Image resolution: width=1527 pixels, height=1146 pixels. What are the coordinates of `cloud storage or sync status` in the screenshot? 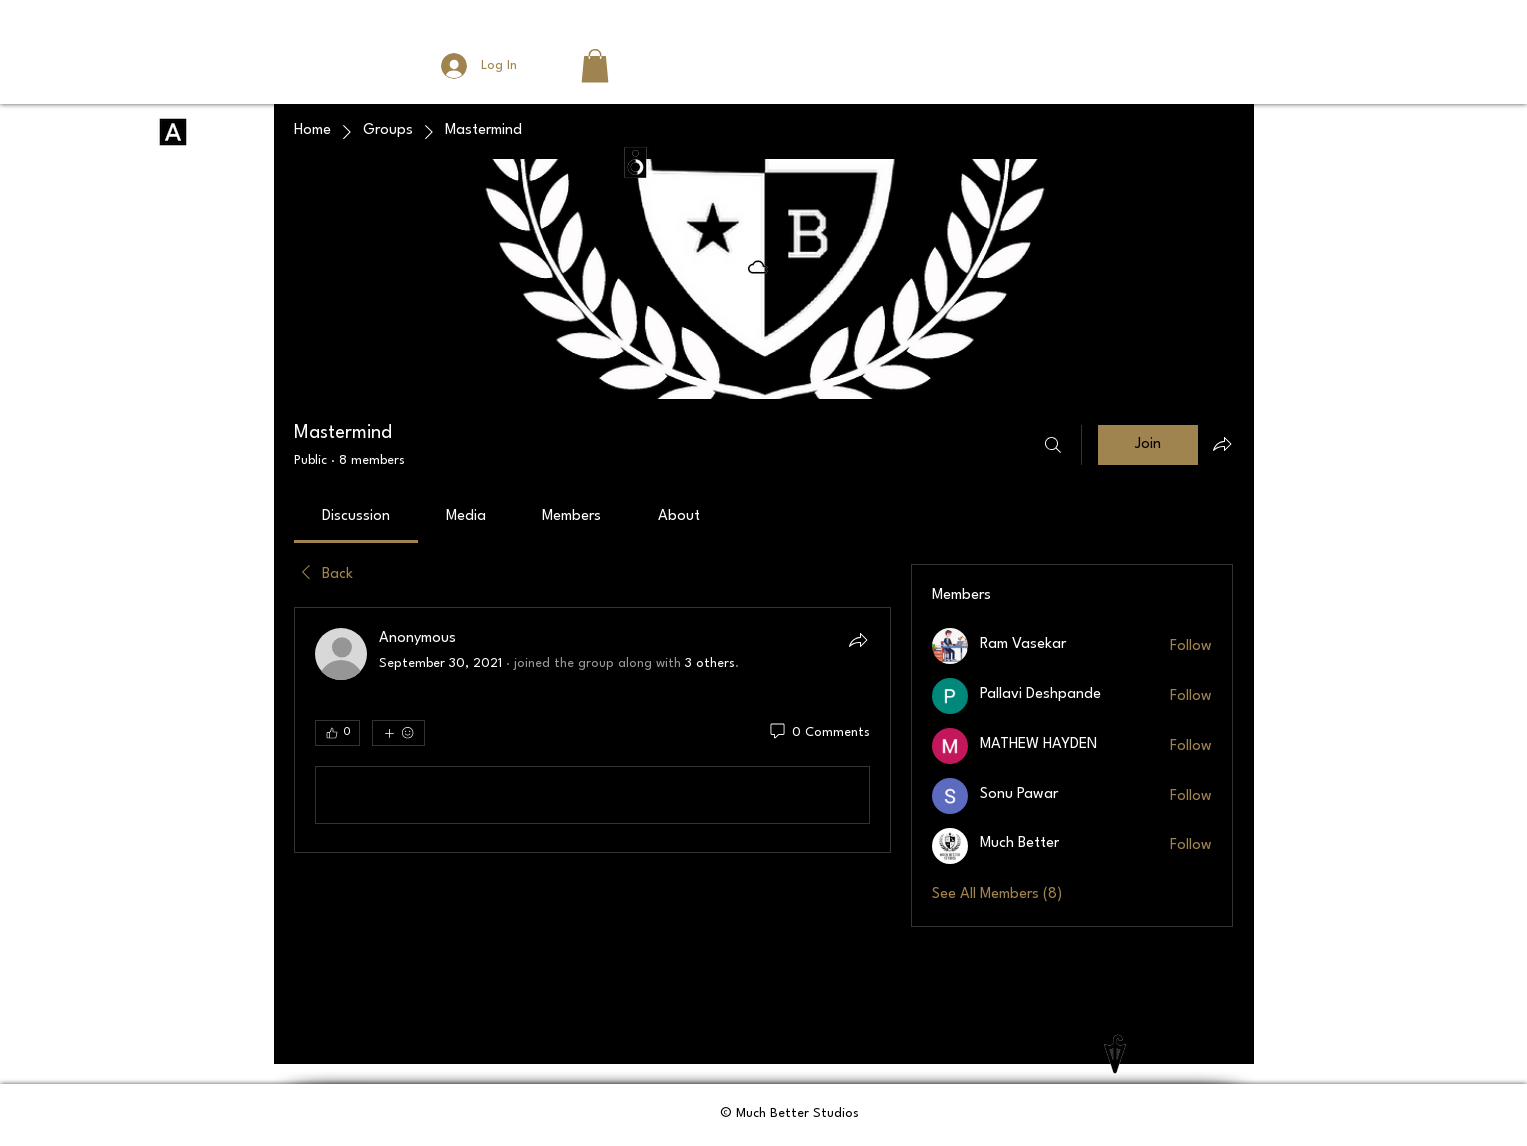 It's located at (758, 267).